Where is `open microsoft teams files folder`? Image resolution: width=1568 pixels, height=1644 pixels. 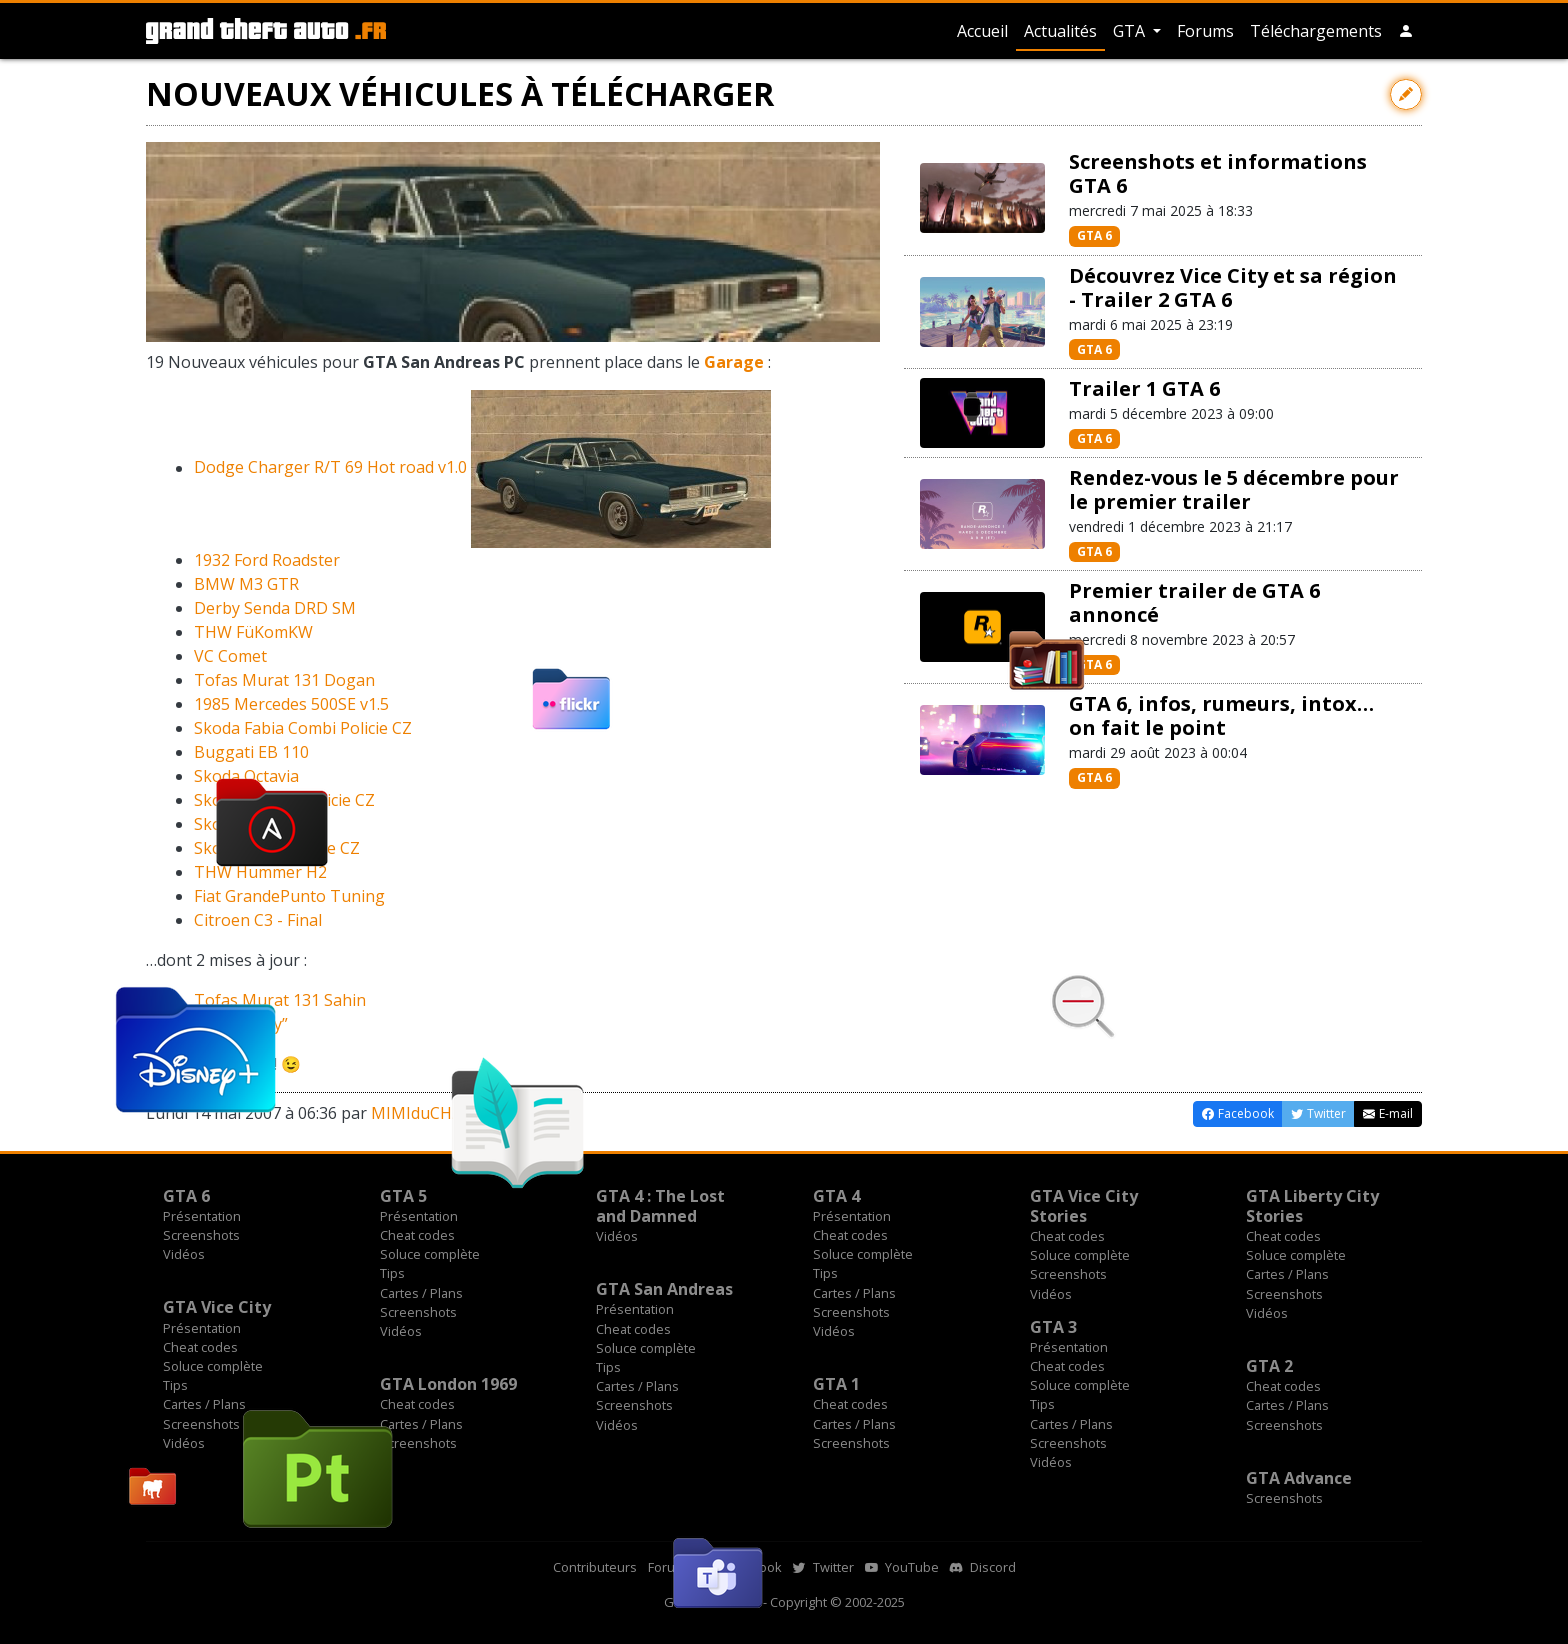 open microsoft teams files folder is located at coordinates (717, 1575).